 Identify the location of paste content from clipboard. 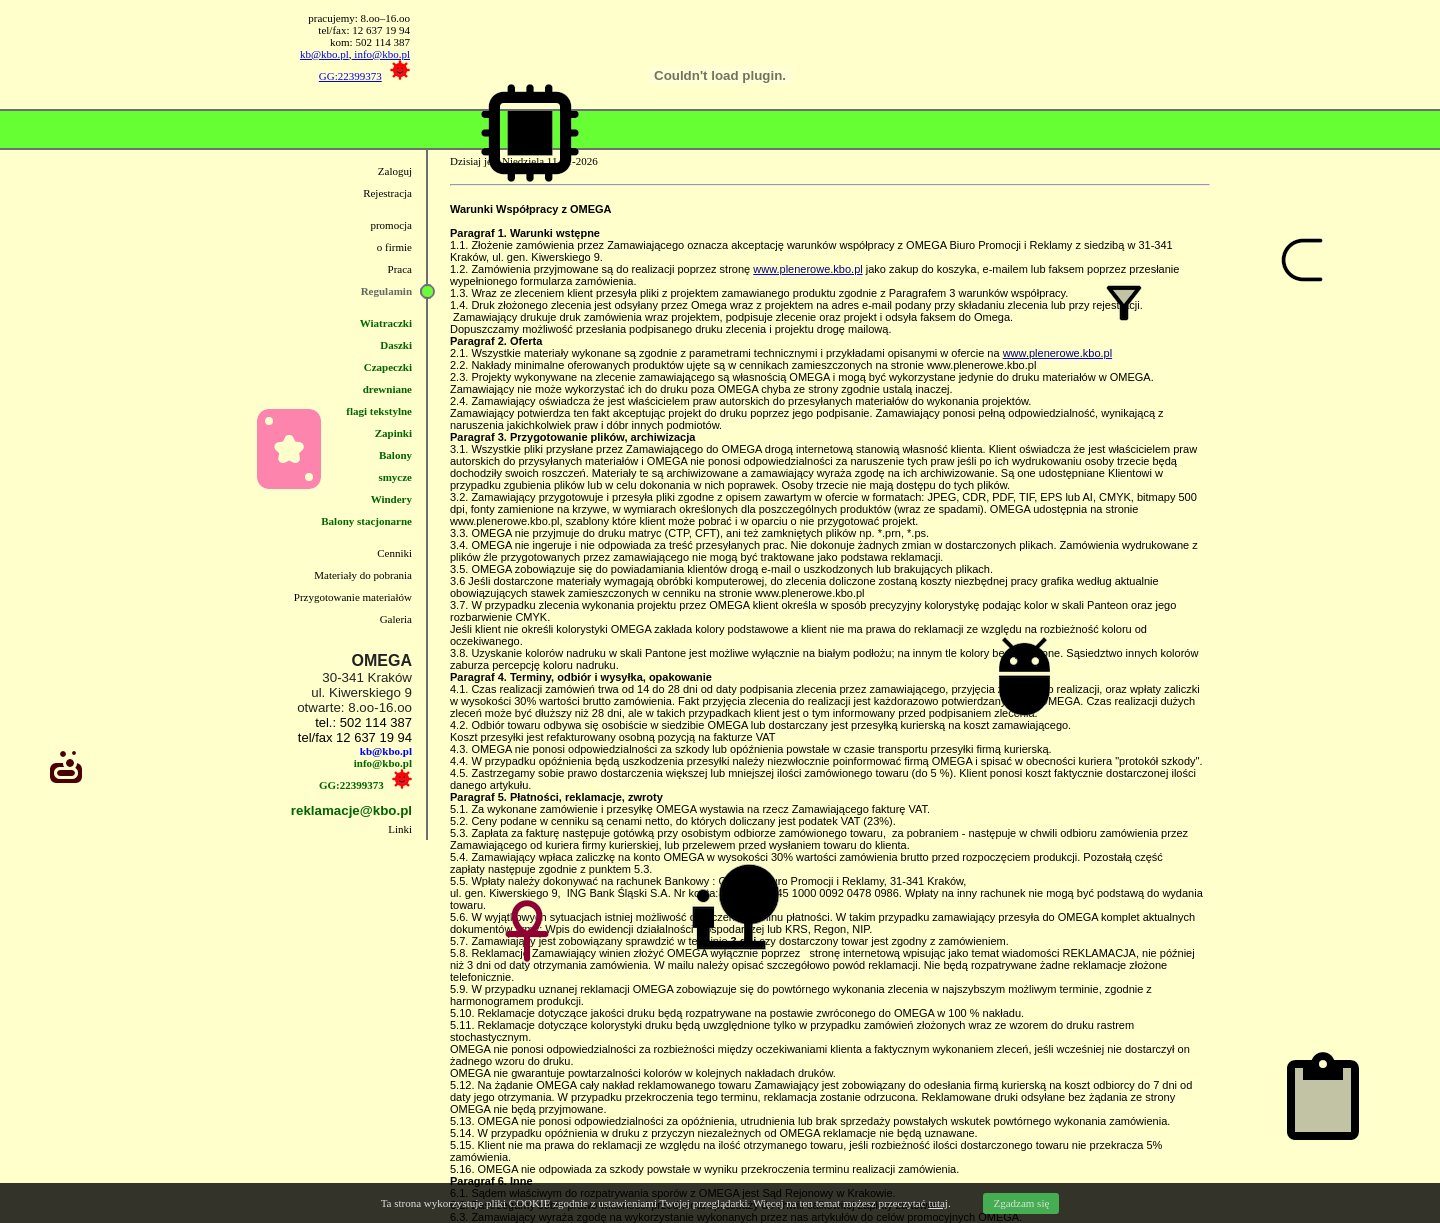
(1323, 1100).